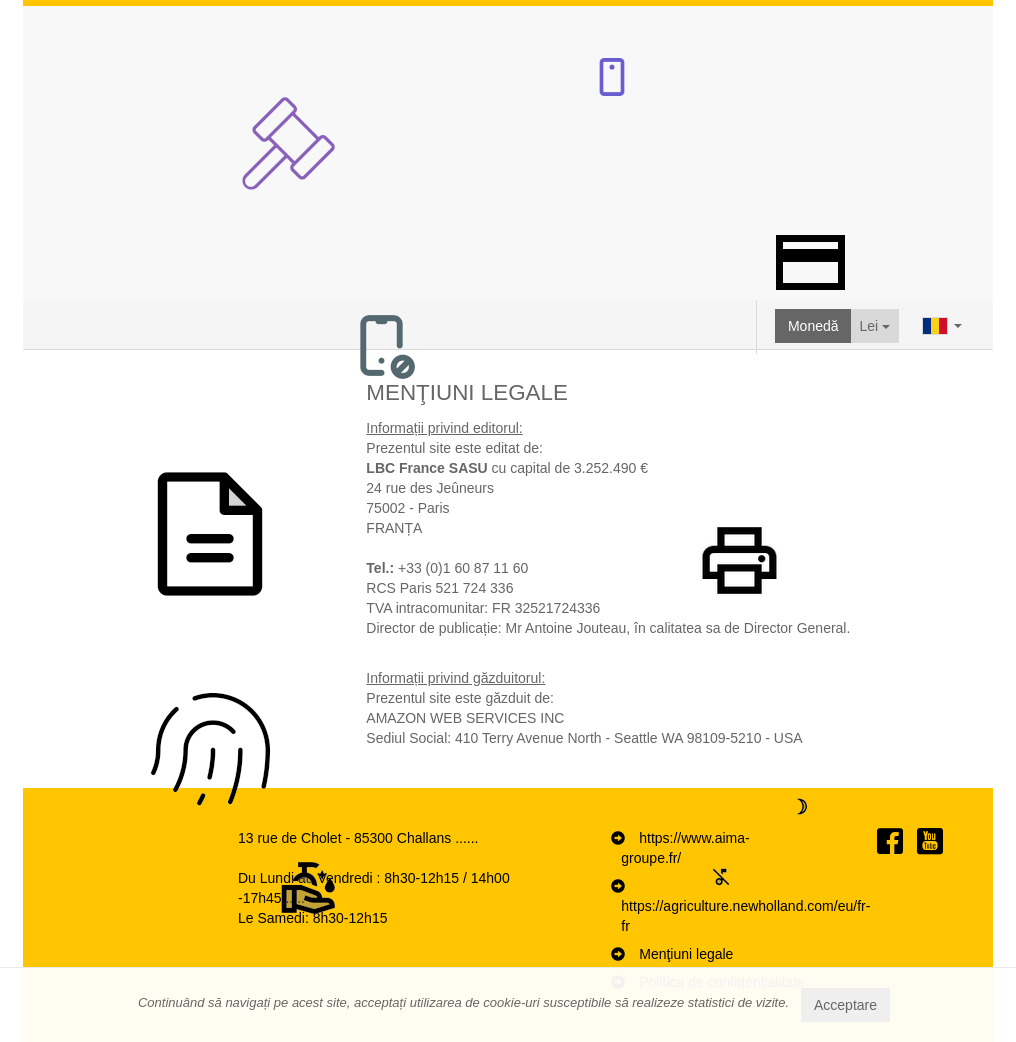 Image resolution: width=1016 pixels, height=1042 pixels. What do you see at coordinates (739, 560) in the screenshot?
I see `print this document` at bounding box center [739, 560].